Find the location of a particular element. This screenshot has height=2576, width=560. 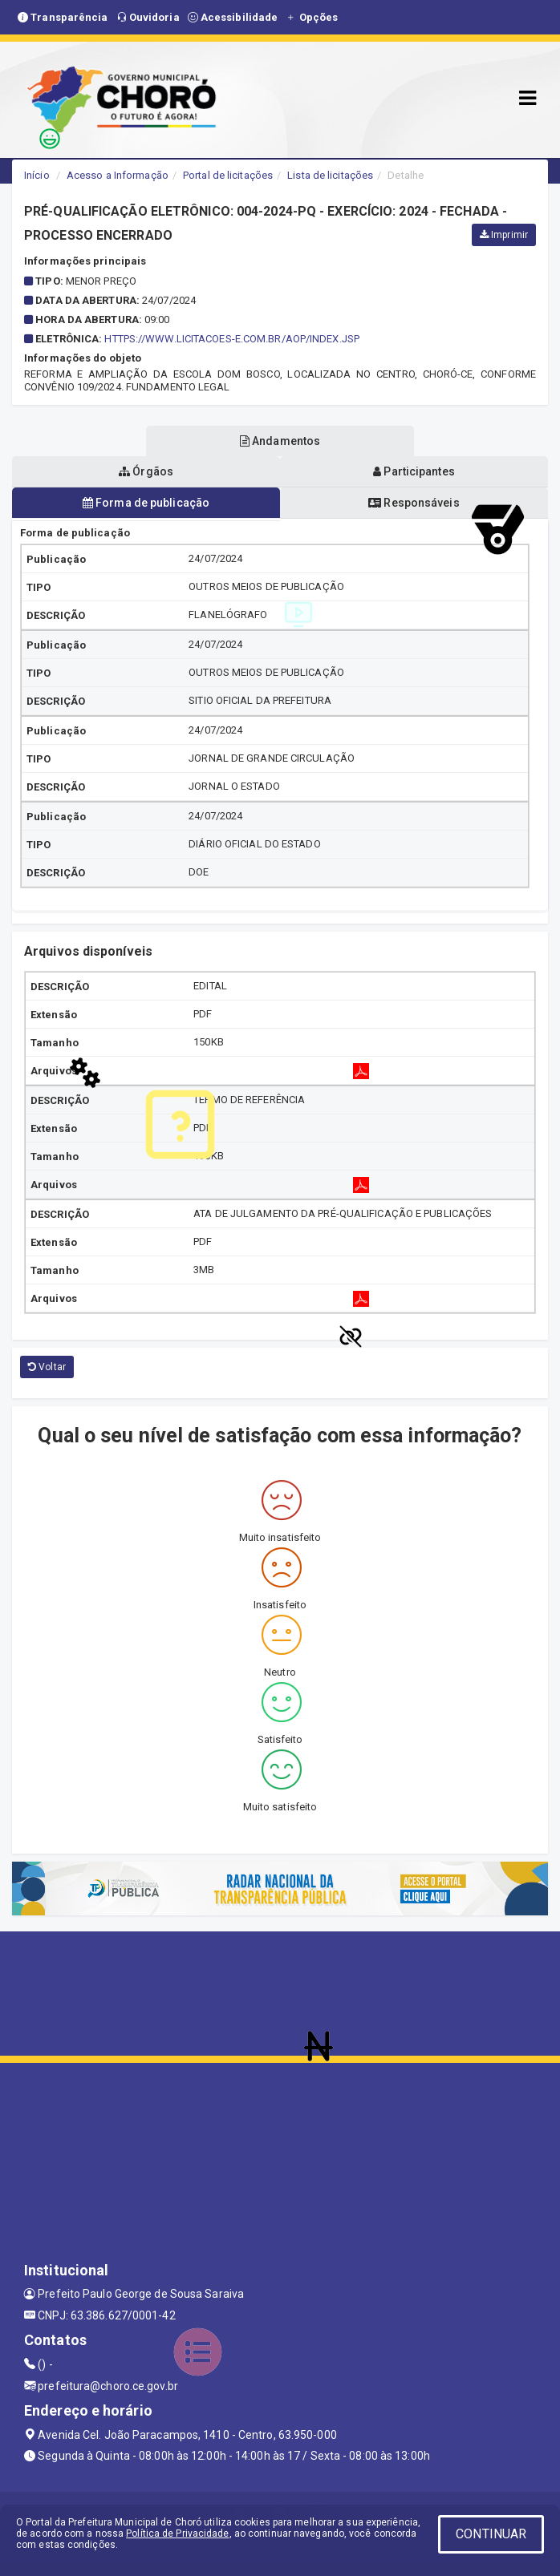

react with laughter to a message is located at coordinates (50, 139).